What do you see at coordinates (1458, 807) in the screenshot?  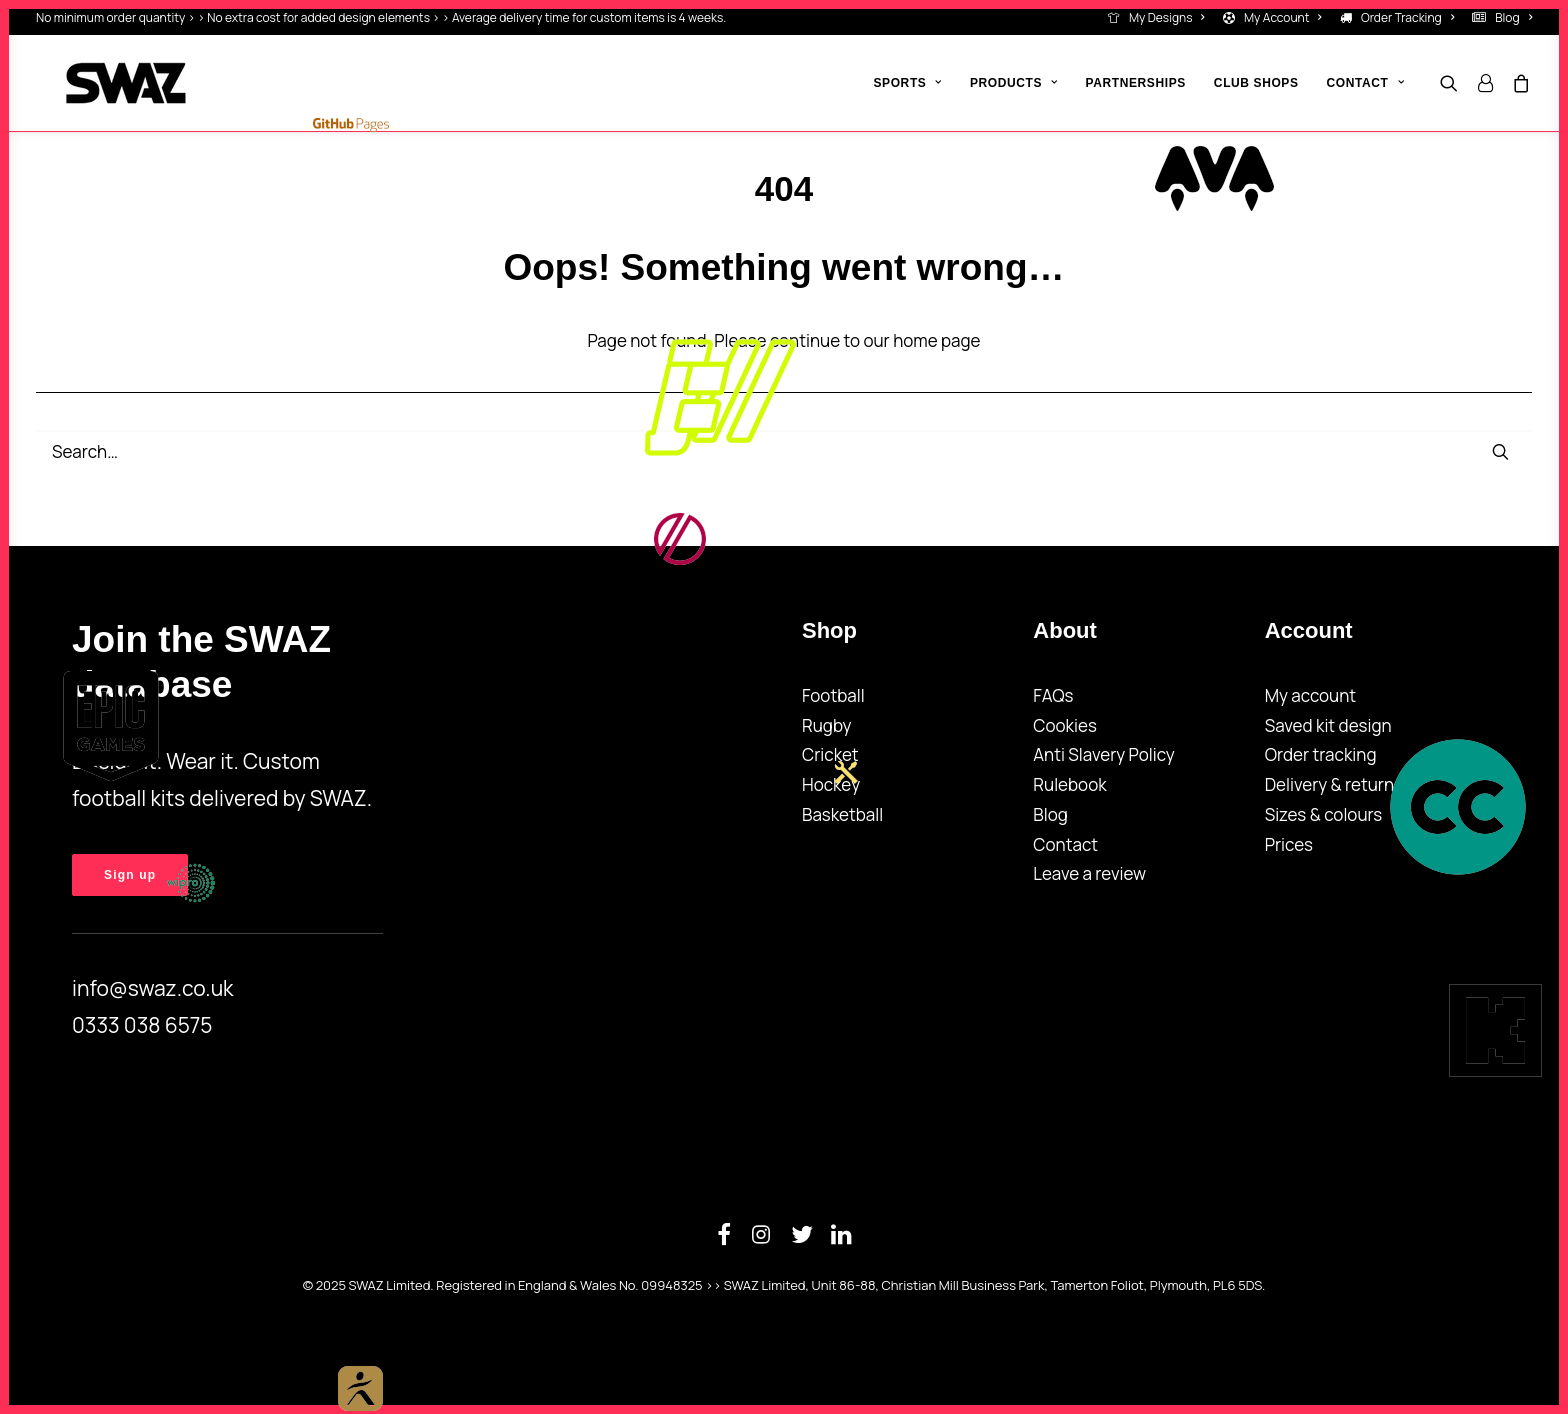 I see `indicates content licensed under creative commons` at bounding box center [1458, 807].